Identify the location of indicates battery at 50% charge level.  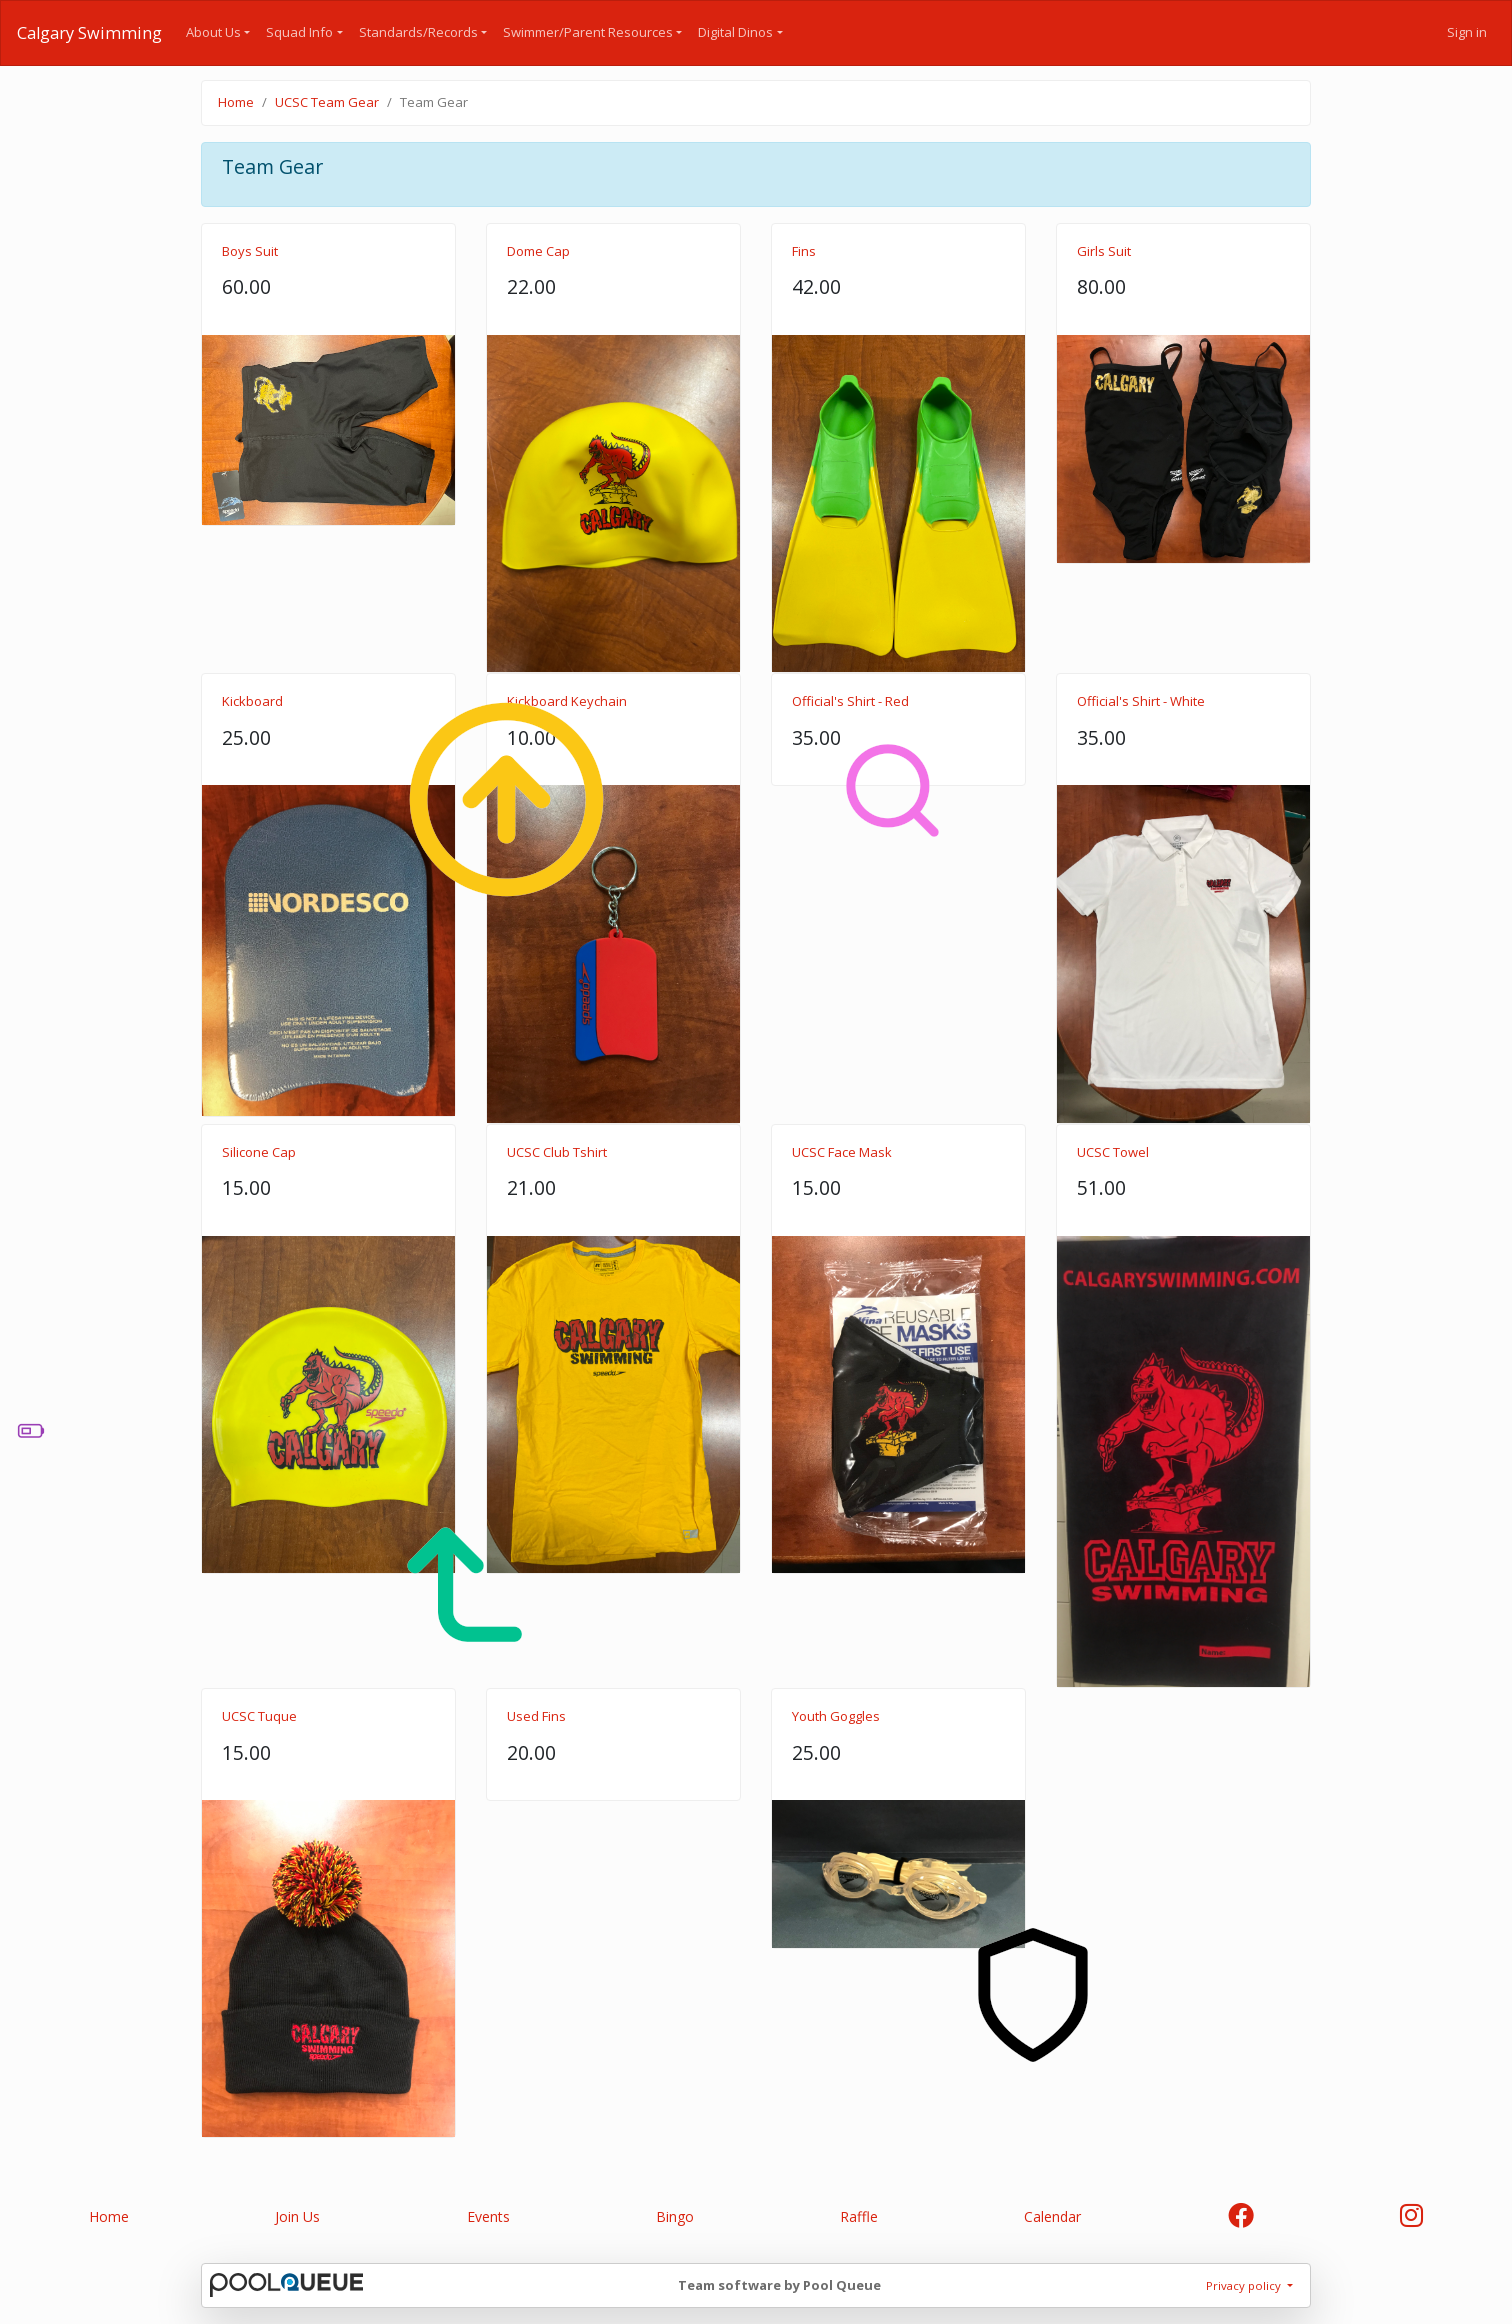
(31, 1430).